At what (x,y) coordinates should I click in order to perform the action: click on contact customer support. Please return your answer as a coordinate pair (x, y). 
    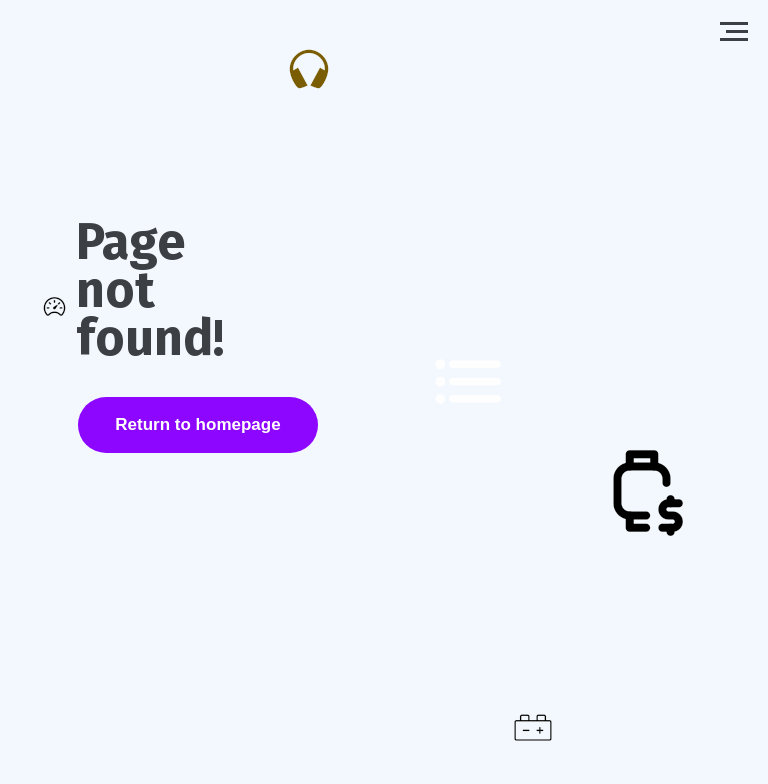
    Looking at the image, I should click on (309, 69).